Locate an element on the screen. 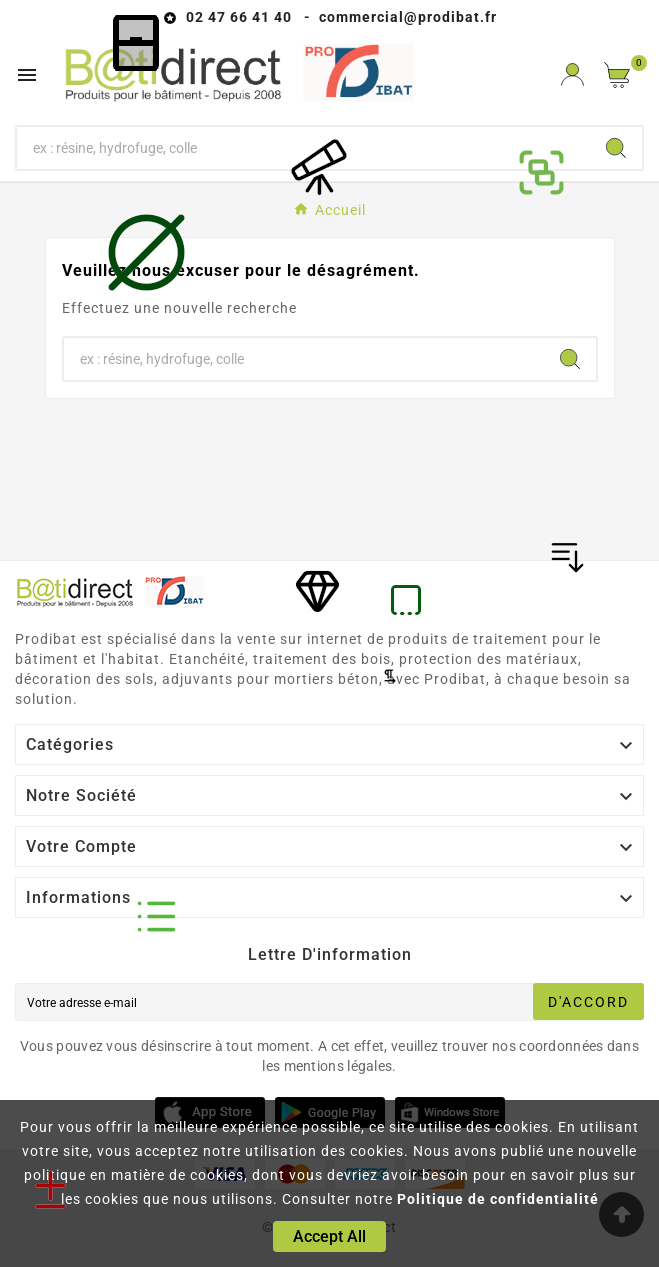 The height and width of the screenshot is (1267, 659). indicates premium or pro membership status is located at coordinates (317, 590).